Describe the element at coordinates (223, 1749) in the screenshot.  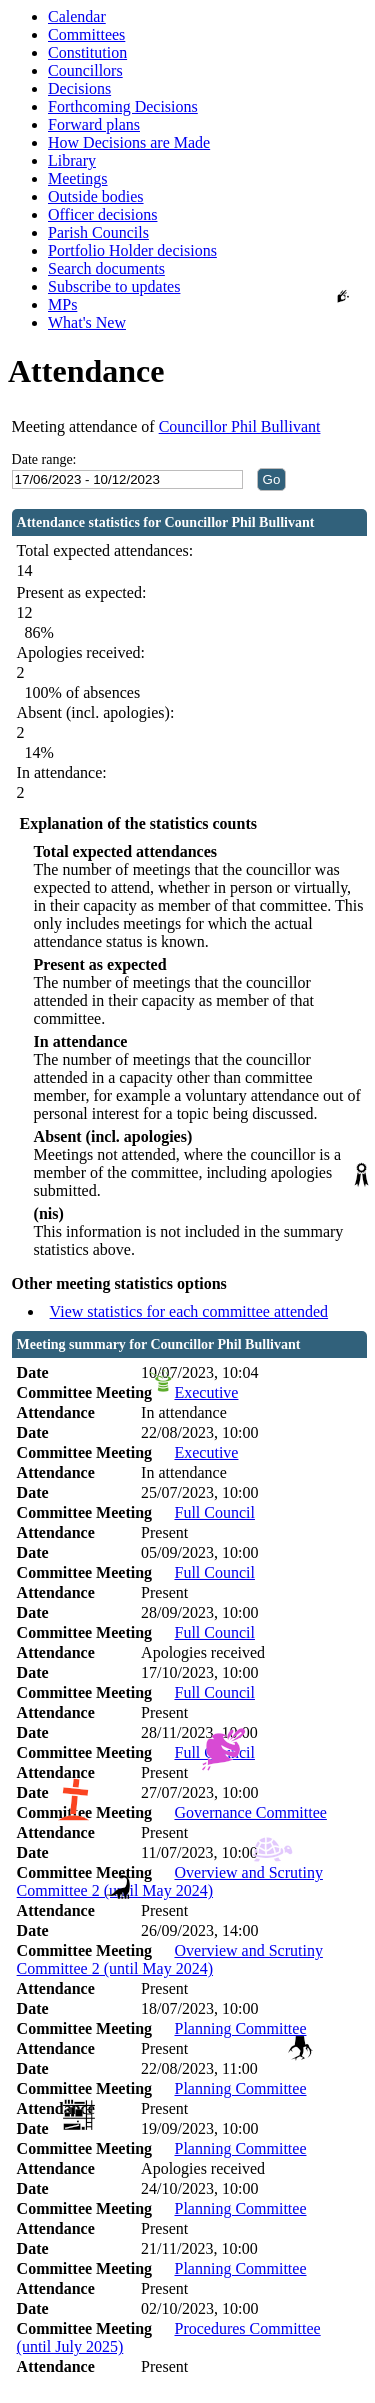
I see `indicates beet or root vegetable ingredient` at that location.